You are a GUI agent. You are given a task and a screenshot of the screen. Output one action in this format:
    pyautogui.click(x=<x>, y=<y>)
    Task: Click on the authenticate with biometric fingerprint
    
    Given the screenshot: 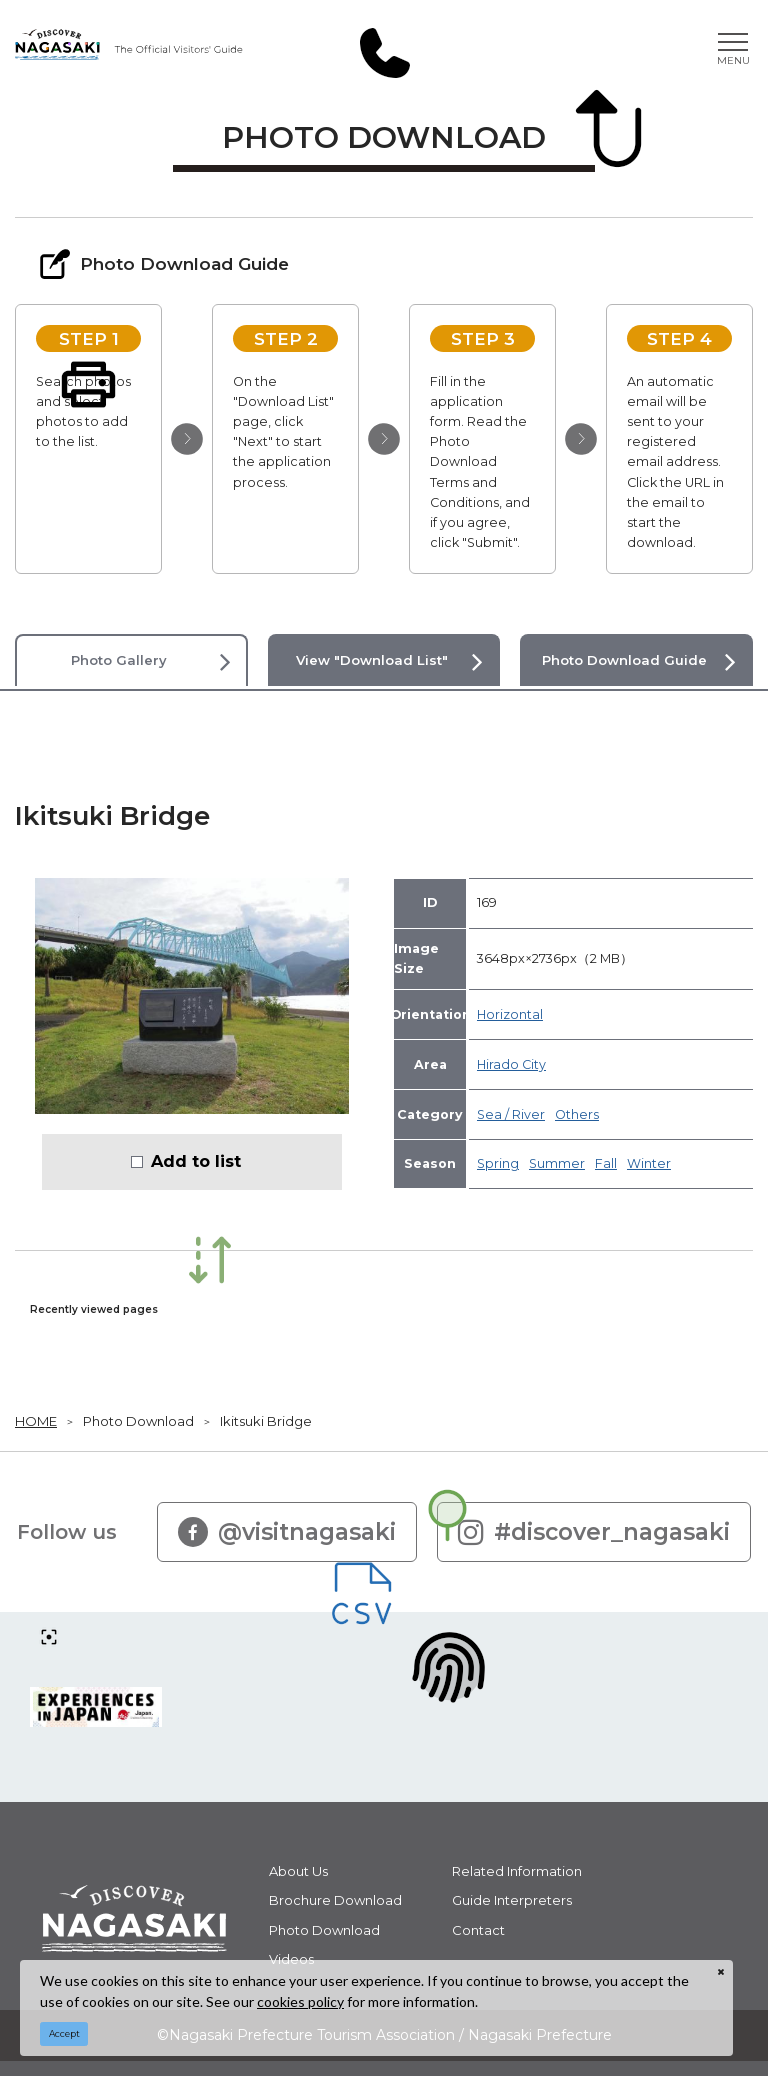 What is the action you would take?
    pyautogui.click(x=449, y=1667)
    